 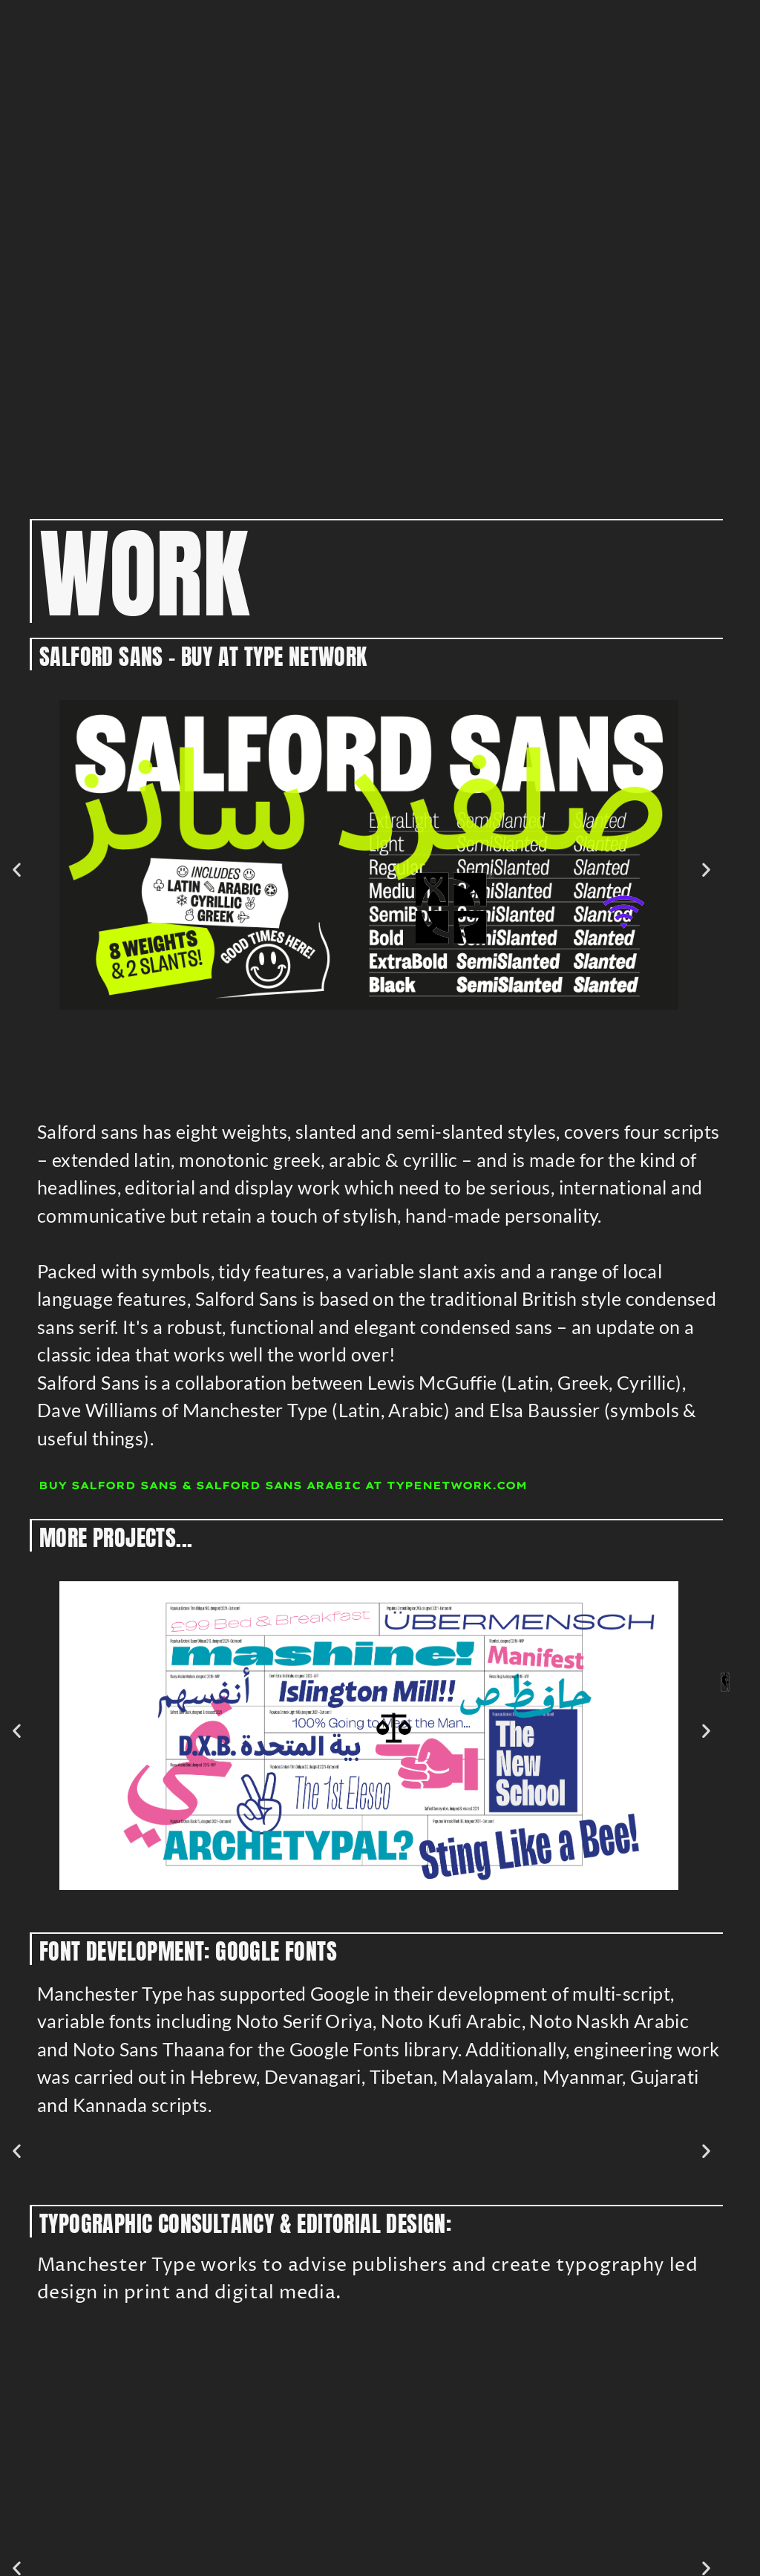 I want to click on indicates wireless network connection status, so click(x=623, y=912).